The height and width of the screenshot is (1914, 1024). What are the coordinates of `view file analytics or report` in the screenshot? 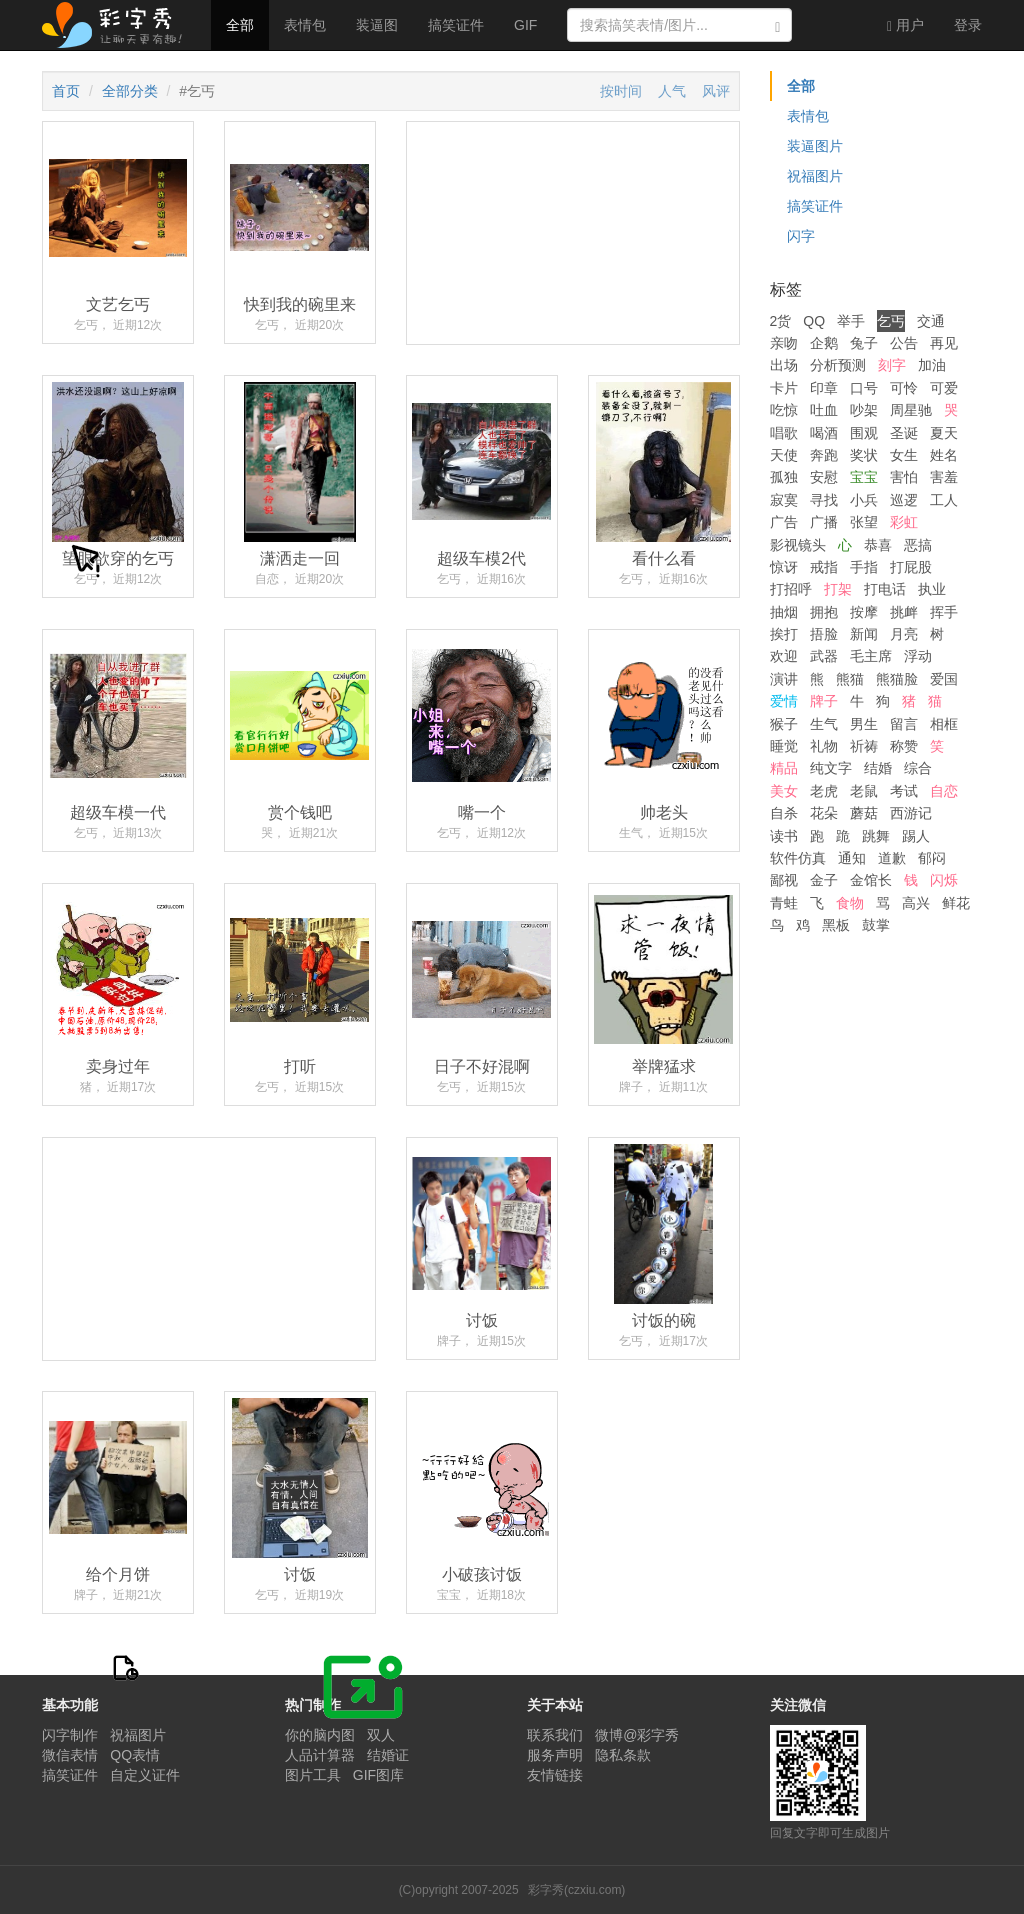 It's located at (126, 1668).